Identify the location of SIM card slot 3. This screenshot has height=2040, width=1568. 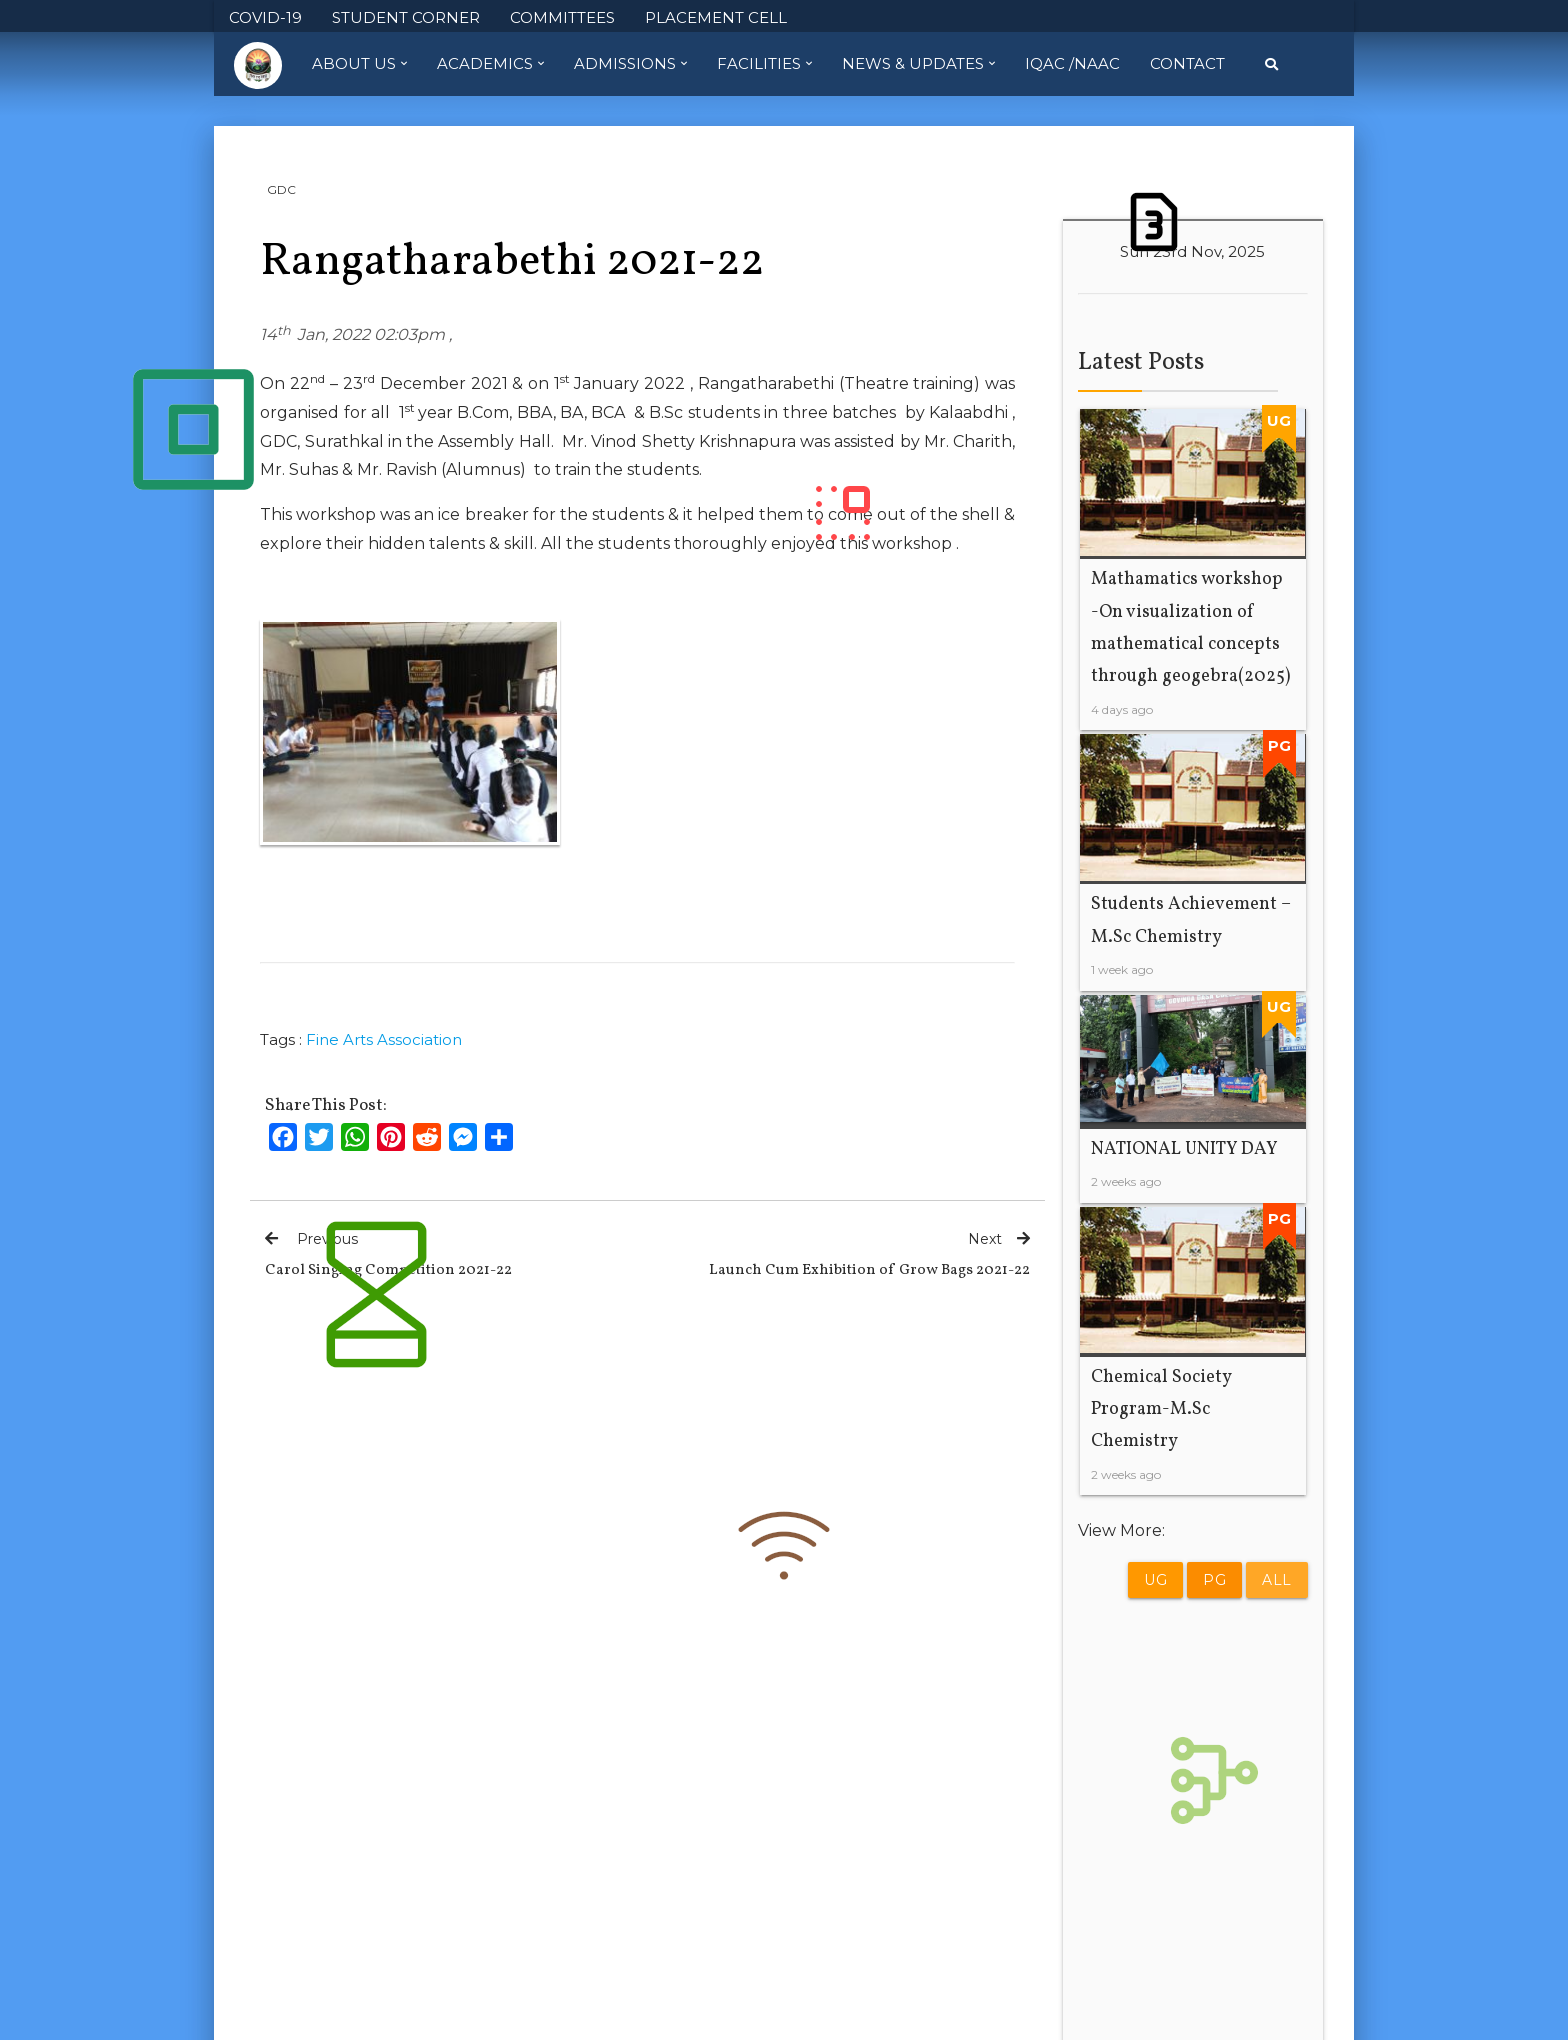
(1154, 222).